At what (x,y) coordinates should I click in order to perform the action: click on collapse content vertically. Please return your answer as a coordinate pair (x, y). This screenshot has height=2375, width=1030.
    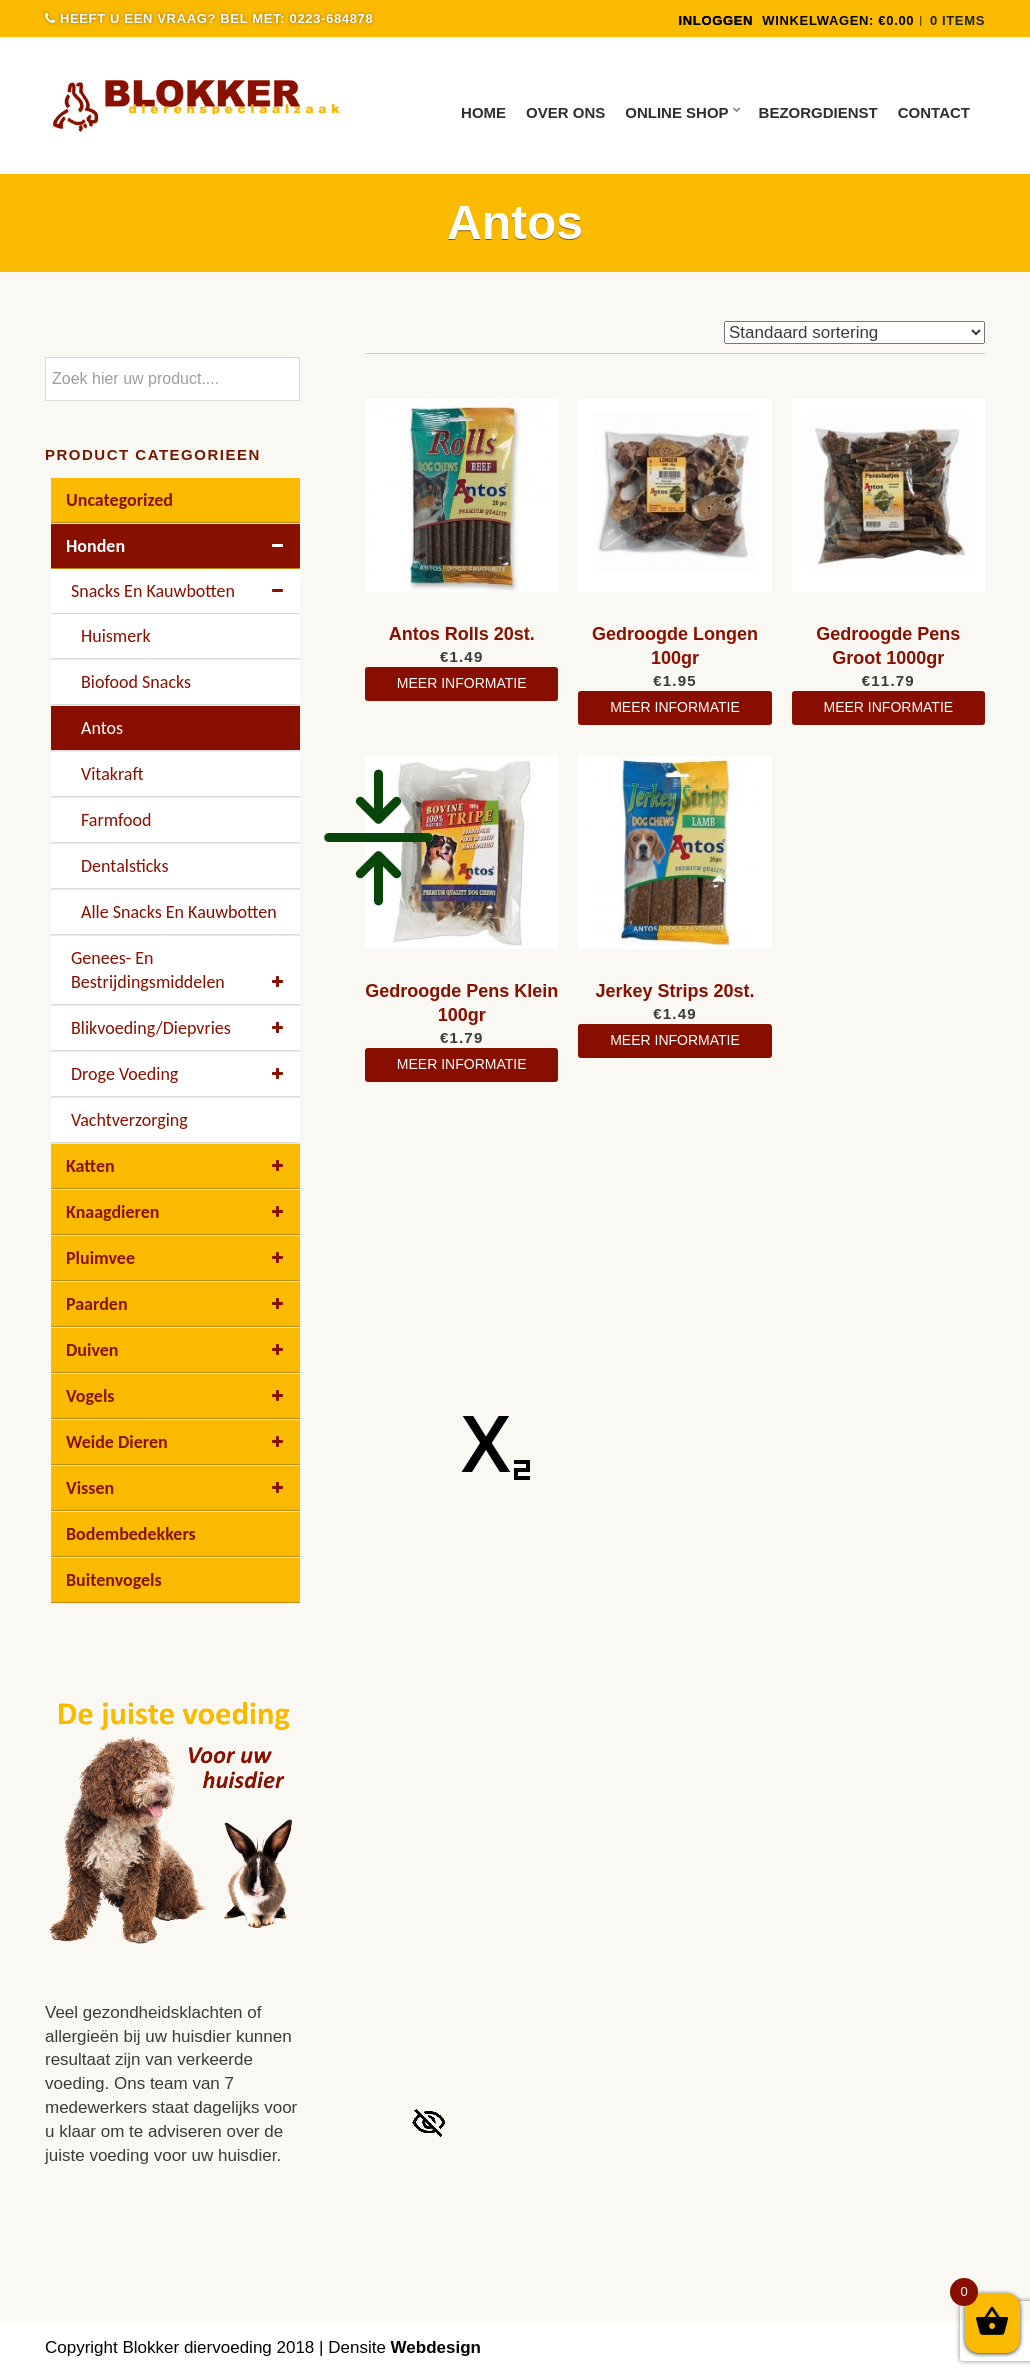
    Looking at the image, I should click on (378, 837).